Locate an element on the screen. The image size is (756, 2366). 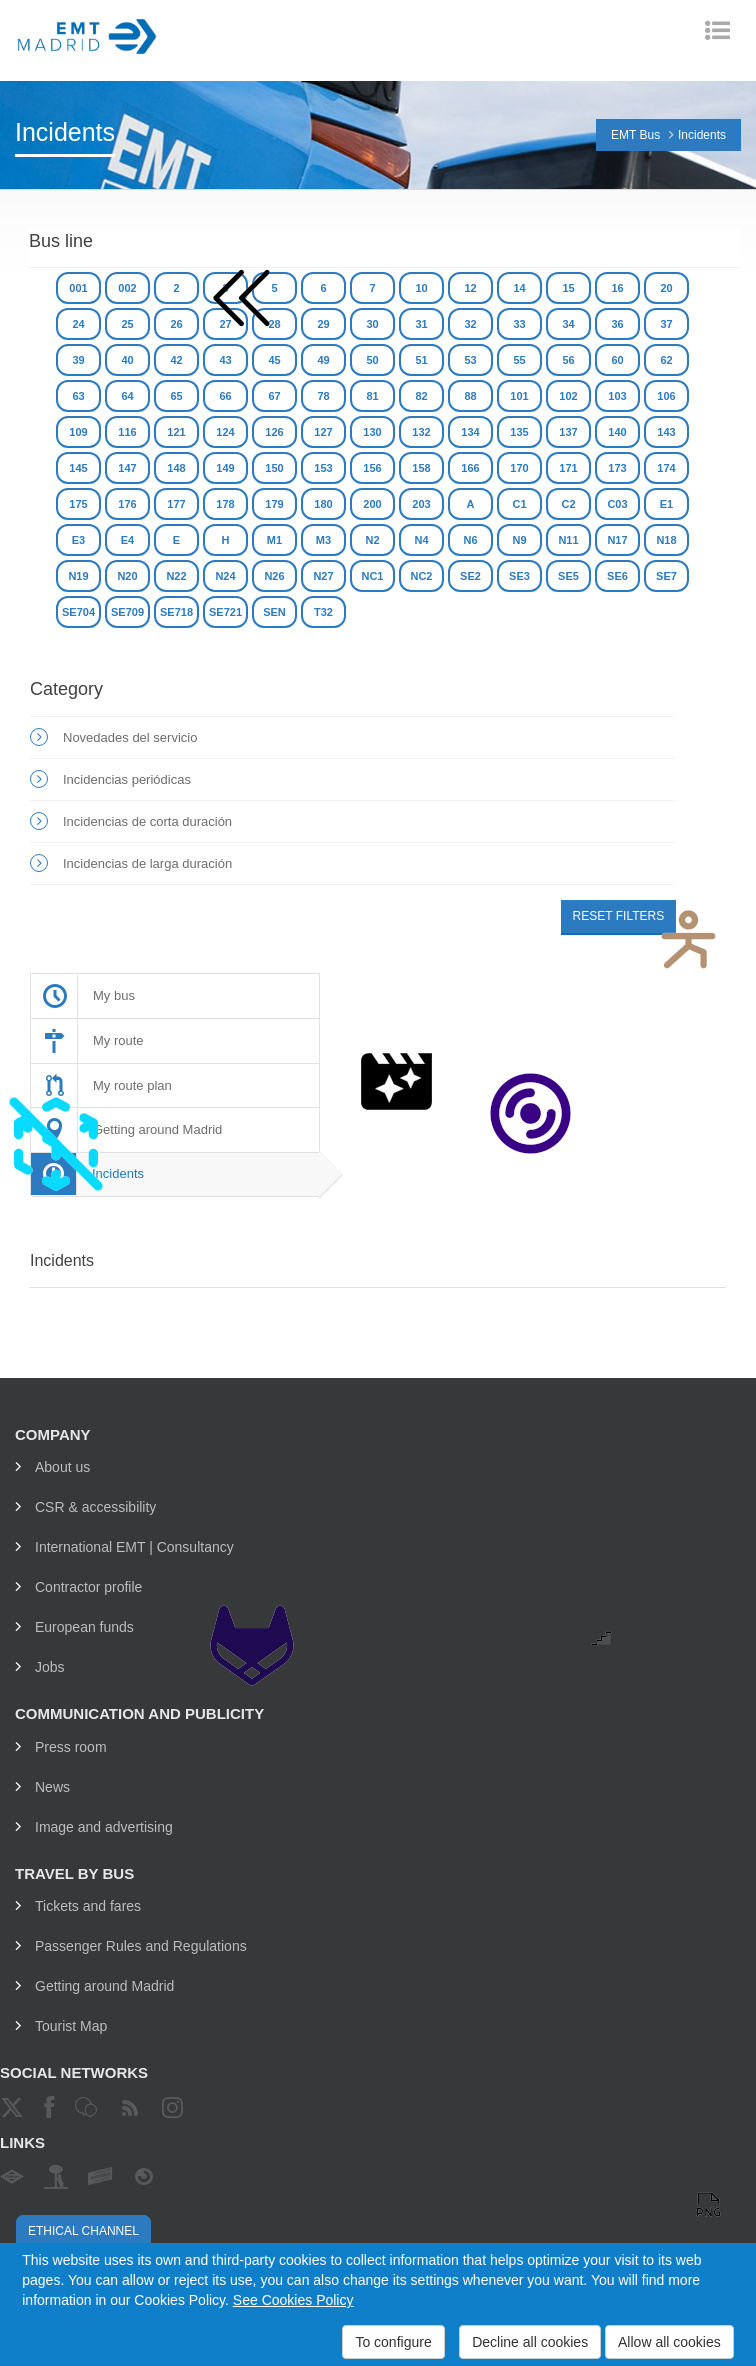
apply visual effects or filters to a video is located at coordinates (396, 1081).